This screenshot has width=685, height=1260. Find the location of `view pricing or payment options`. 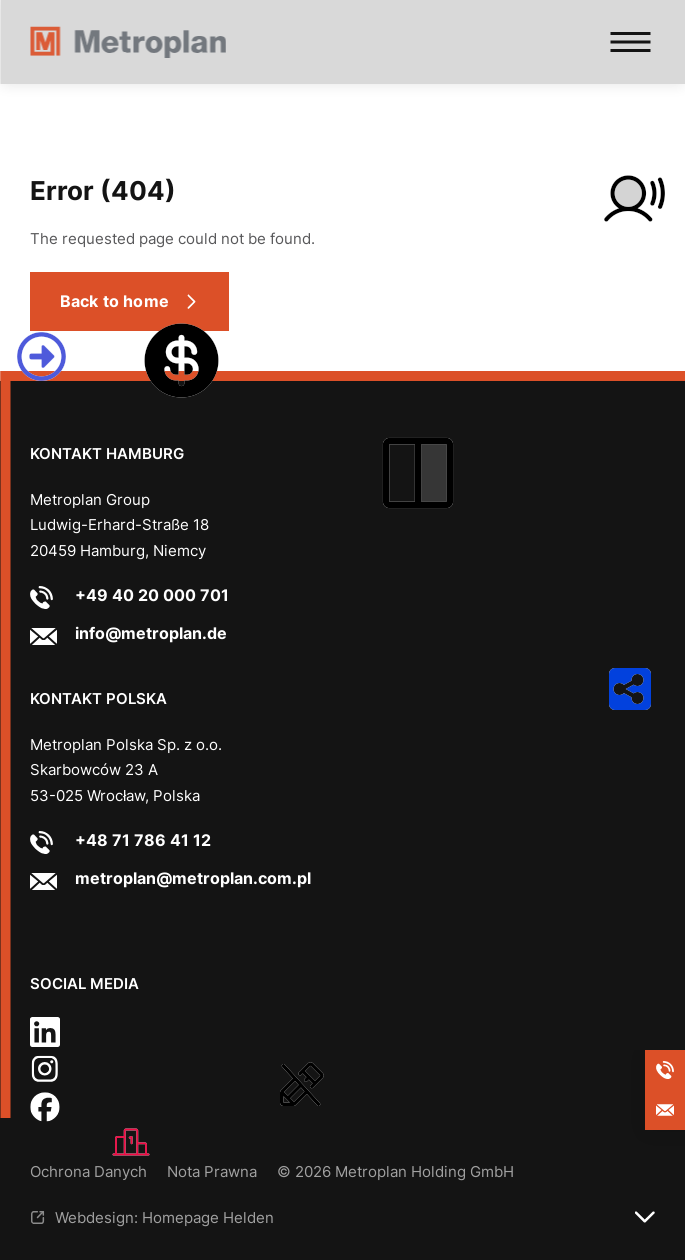

view pricing or payment options is located at coordinates (181, 360).